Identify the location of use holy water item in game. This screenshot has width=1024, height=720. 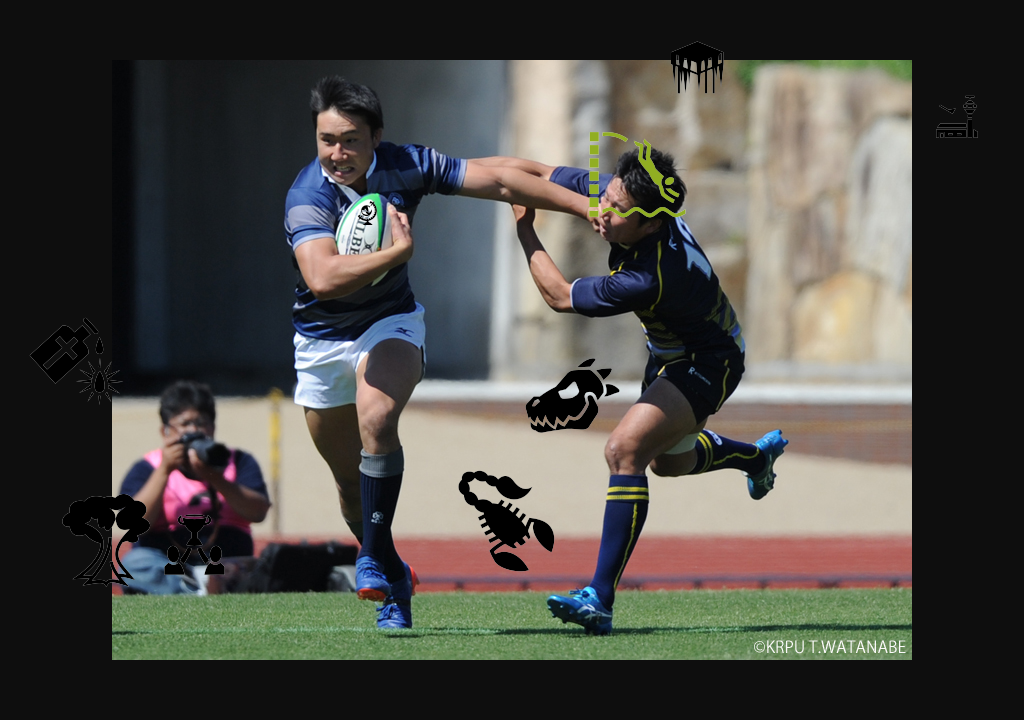
(76, 361).